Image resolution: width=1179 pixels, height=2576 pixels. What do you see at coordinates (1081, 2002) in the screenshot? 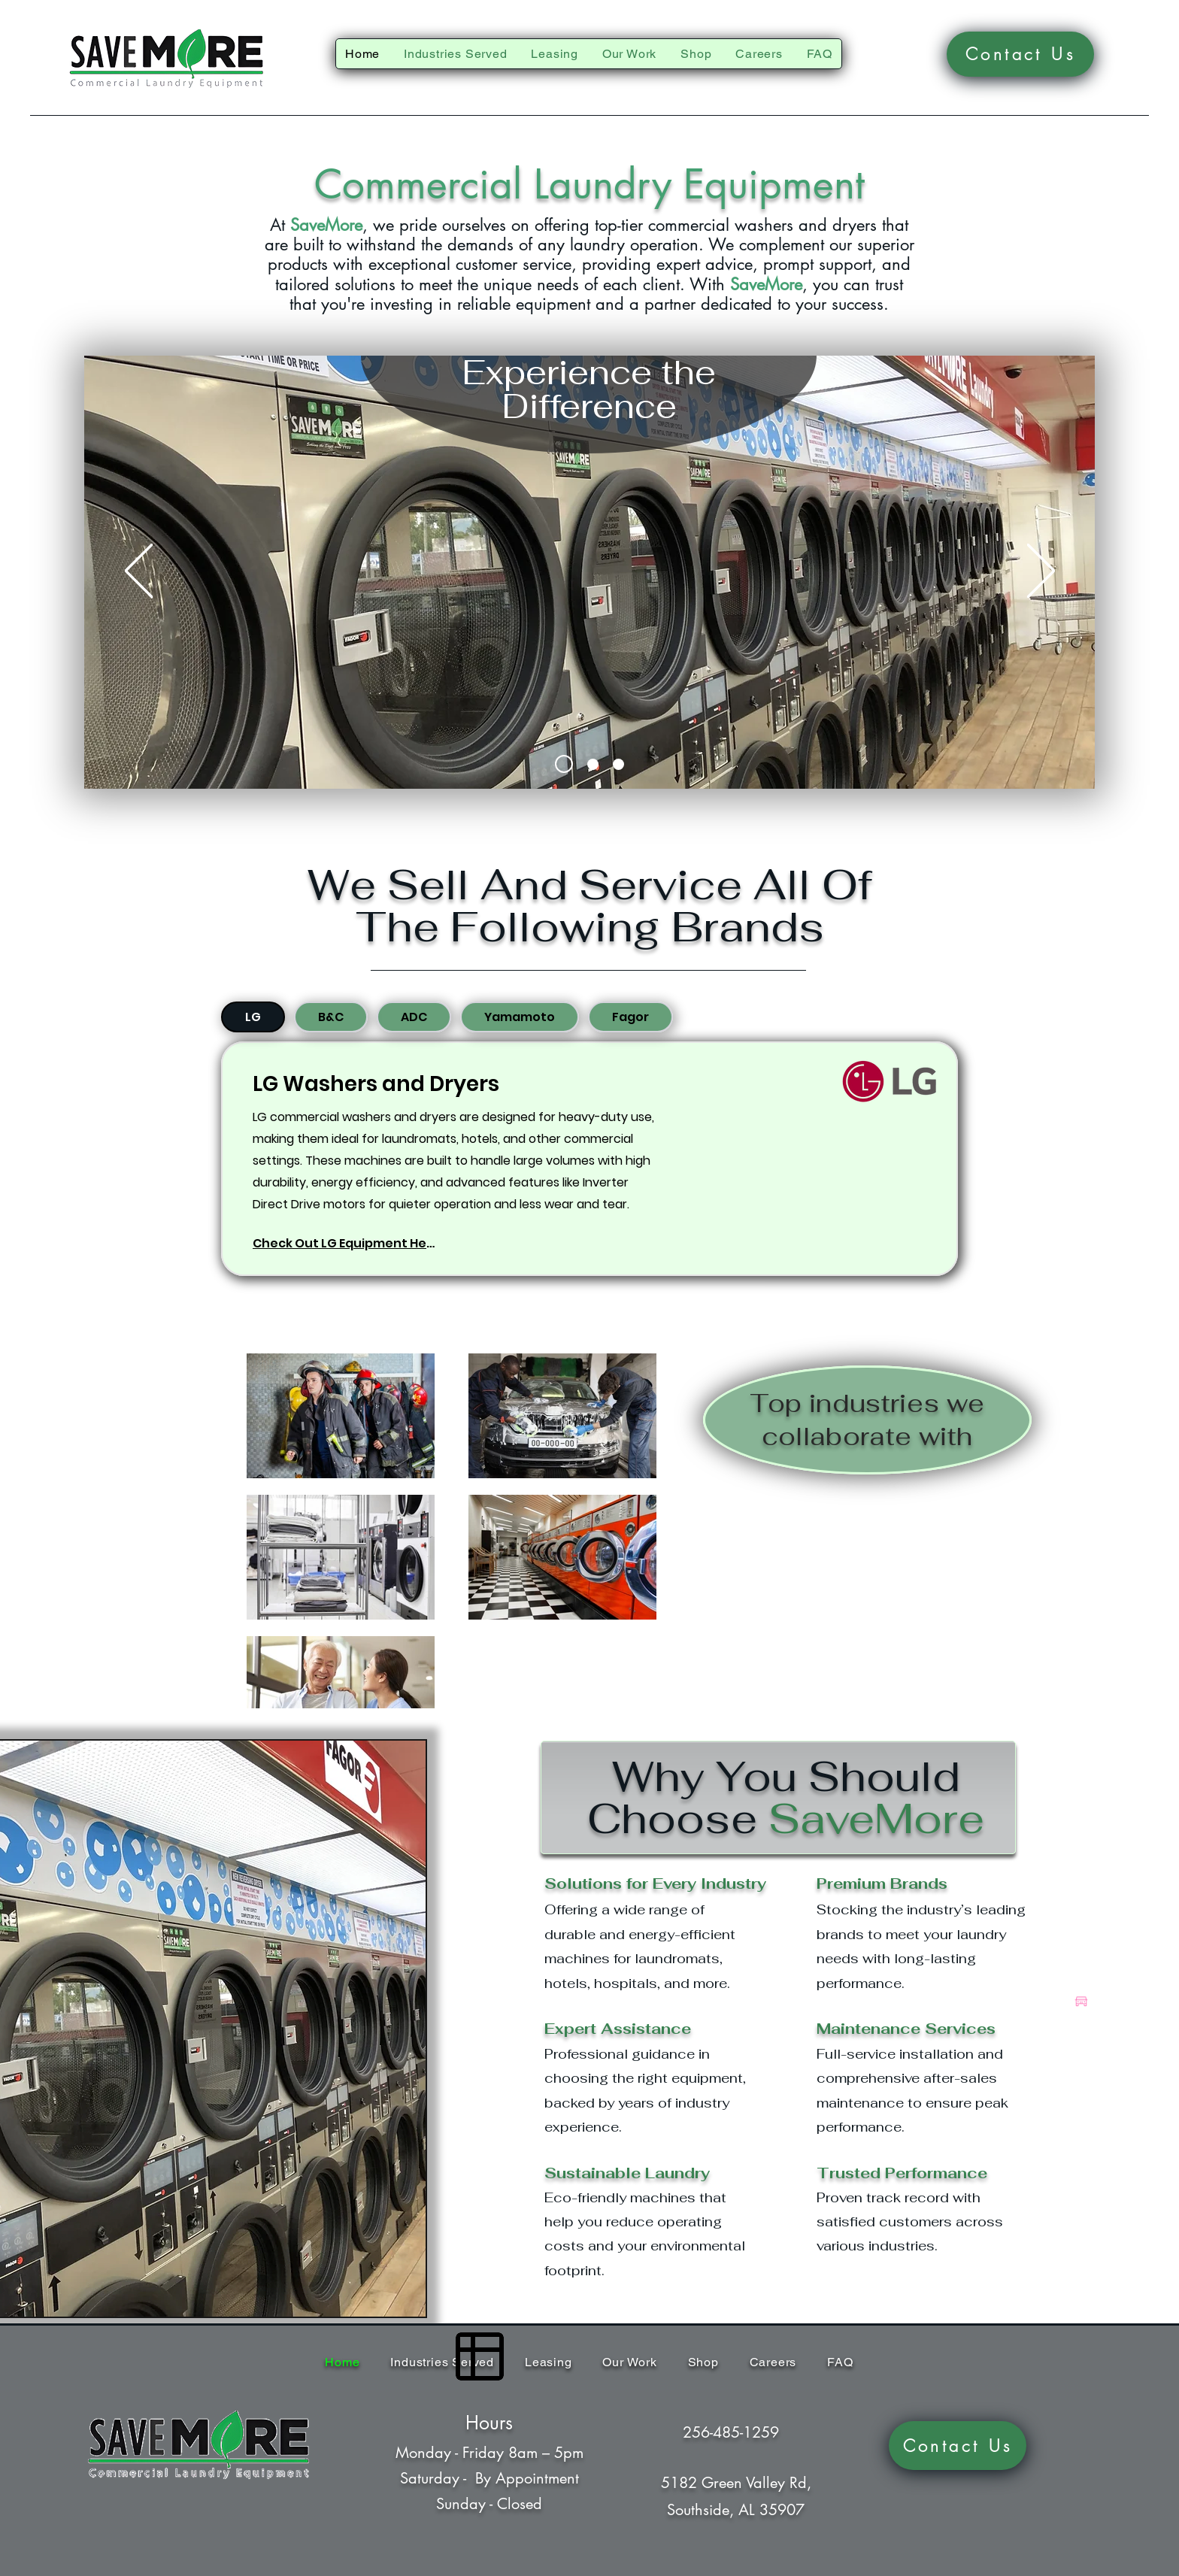
I see `select off-road or adventure vehicle type` at bounding box center [1081, 2002].